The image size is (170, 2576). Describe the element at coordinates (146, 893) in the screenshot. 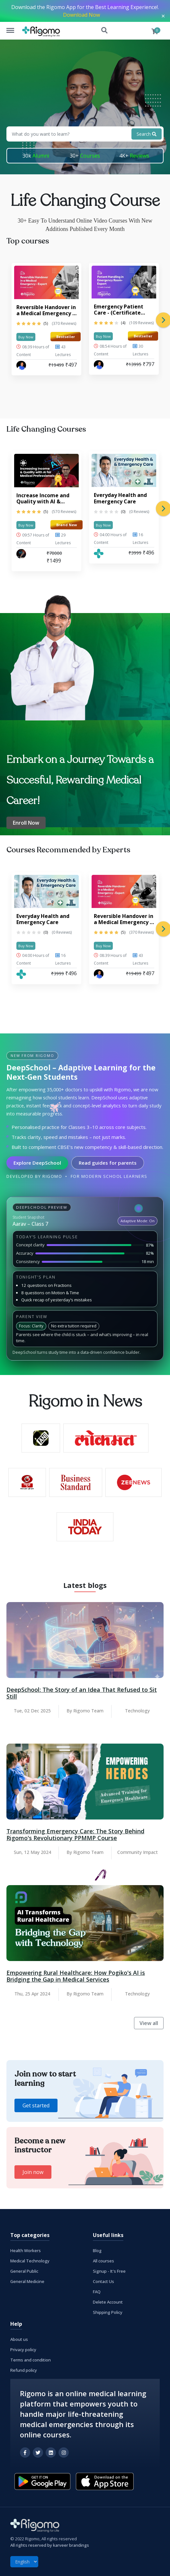

I see `select potato as a game resource or ingredient` at that location.